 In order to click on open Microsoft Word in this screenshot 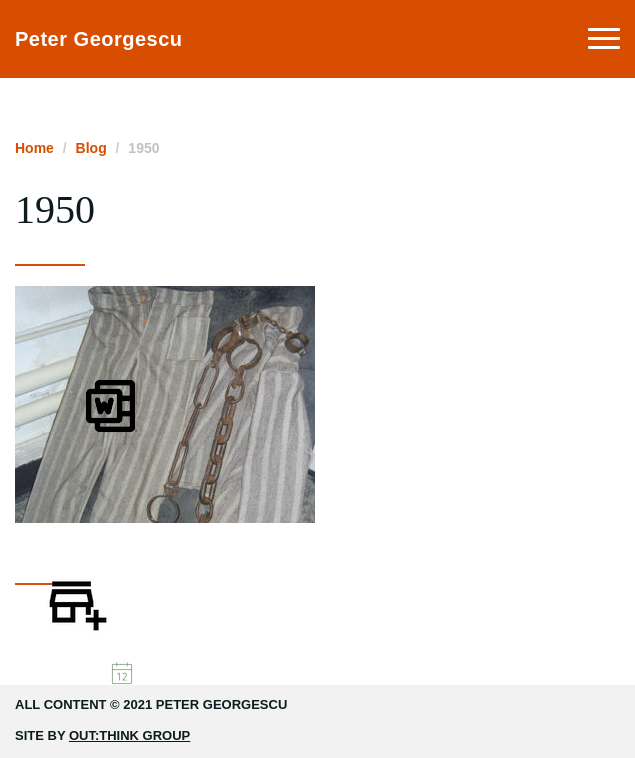, I will do `click(113, 406)`.